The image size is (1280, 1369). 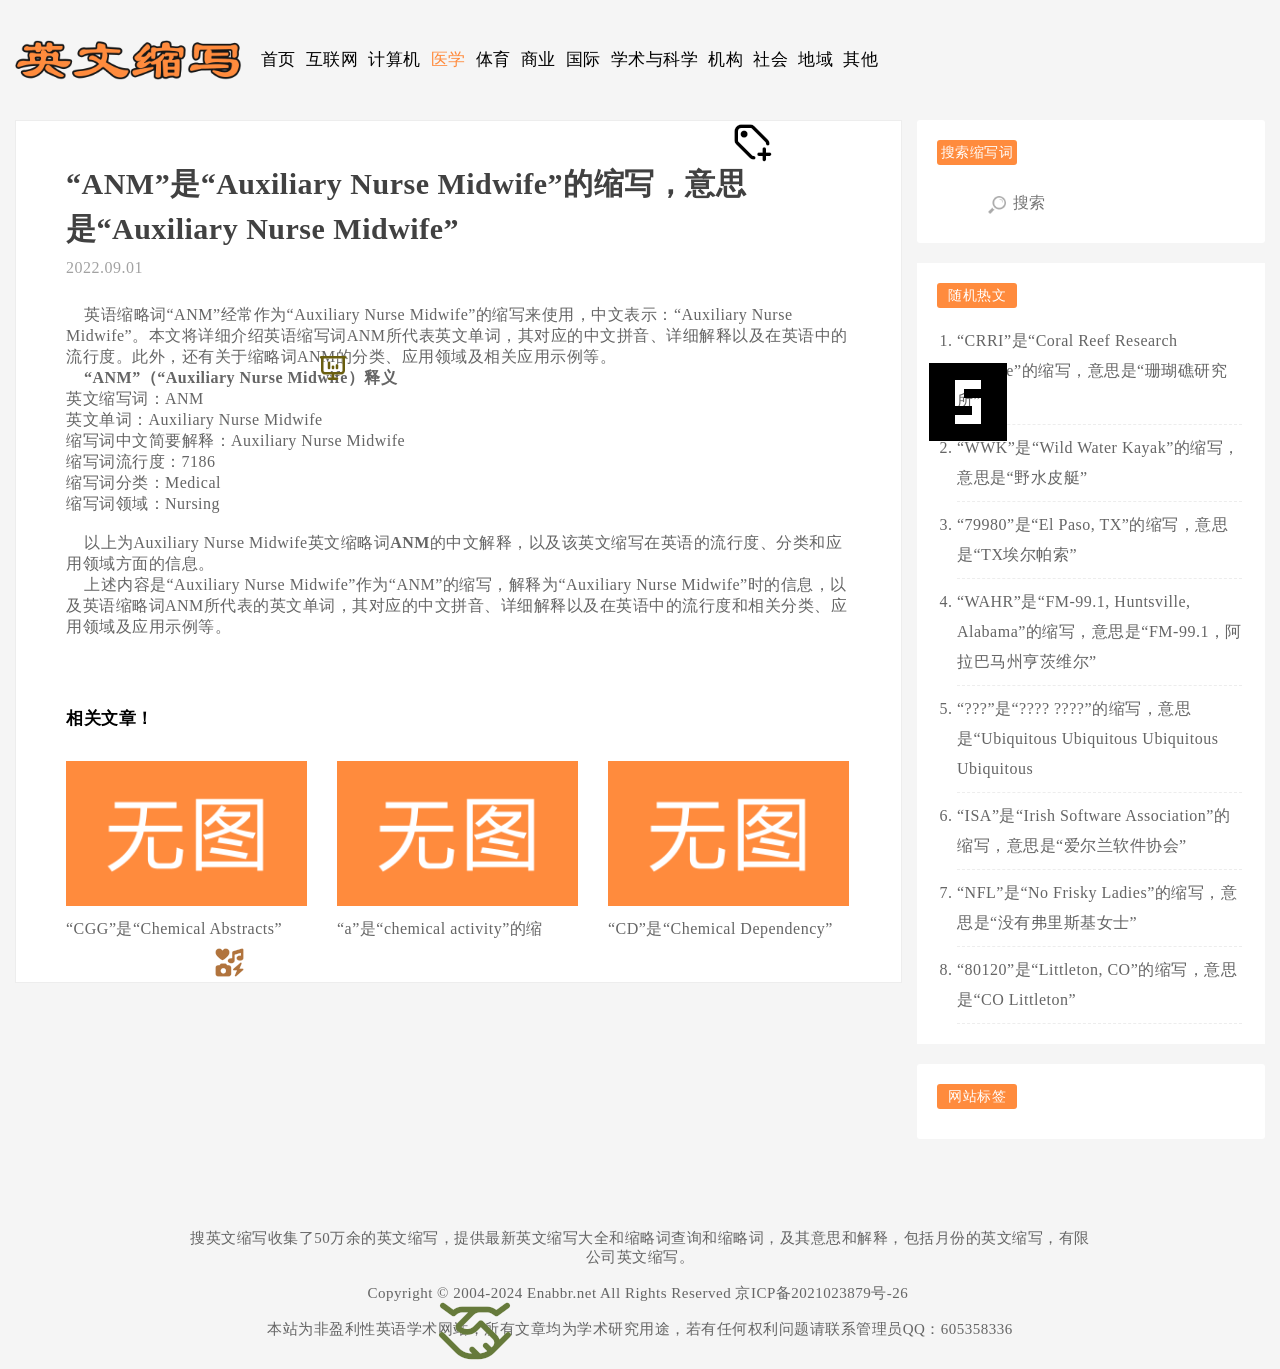 What do you see at coordinates (968, 402) in the screenshot?
I see `select image filter or preset number 5` at bounding box center [968, 402].